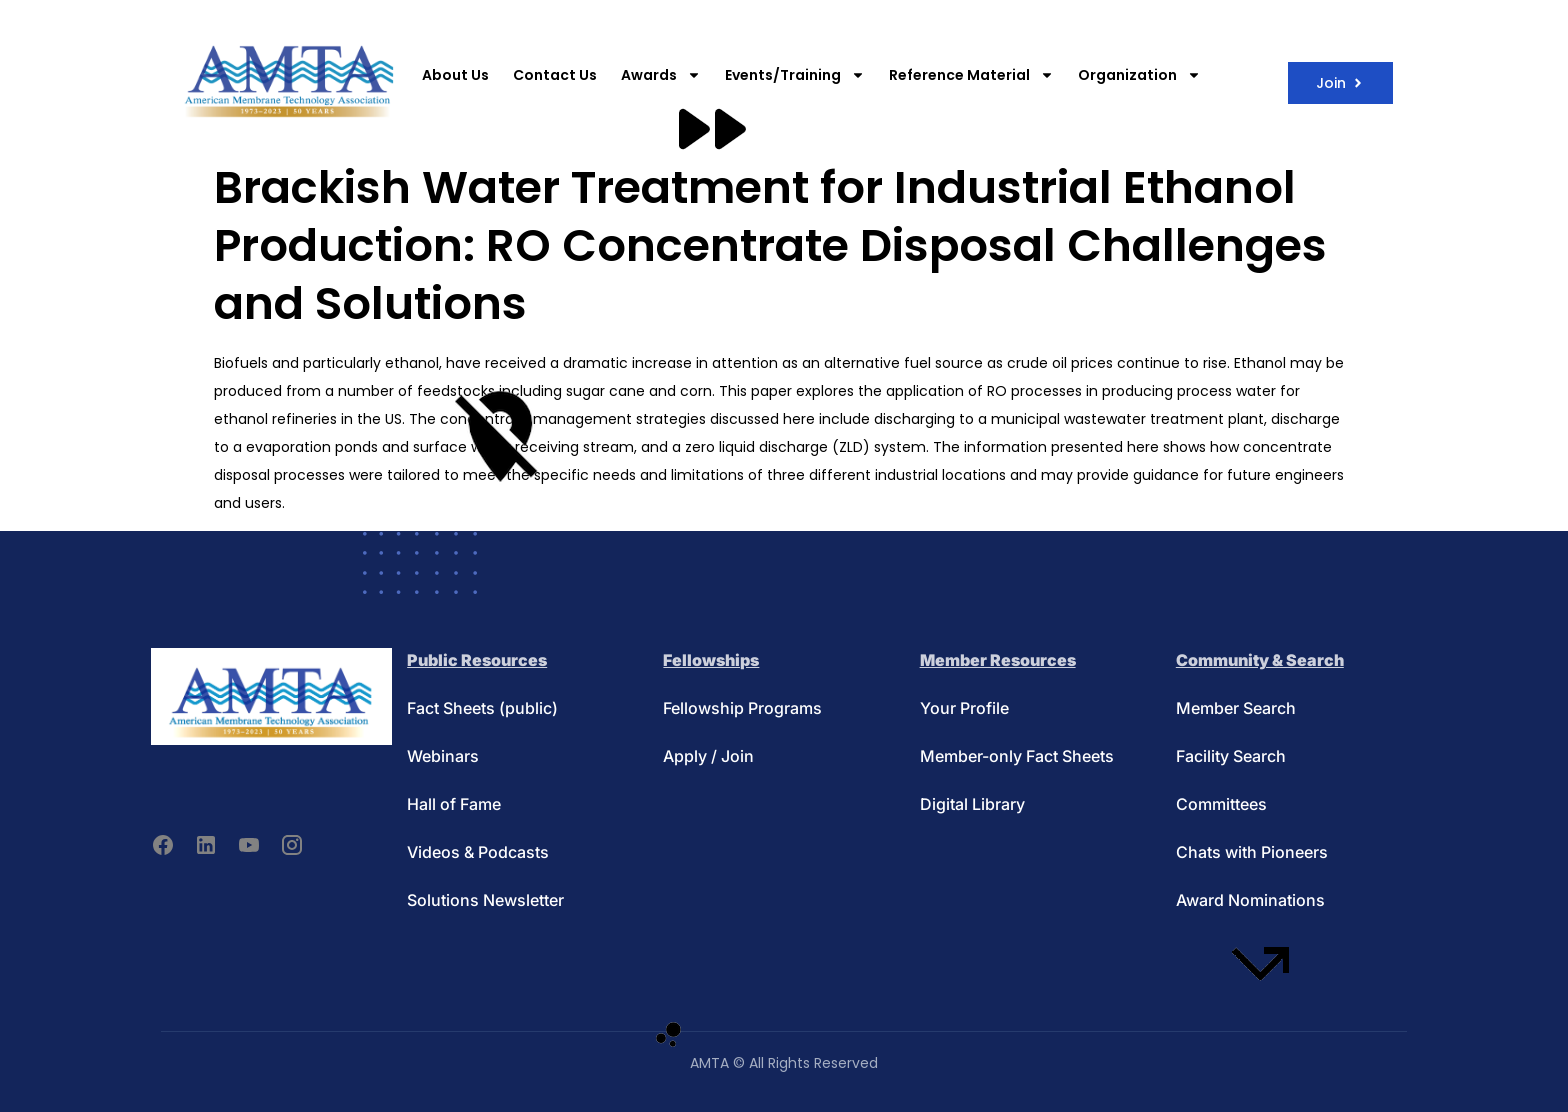 This screenshot has width=1568, height=1112. What do you see at coordinates (1260, 963) in the screenshot?
I see `indicates an outgoing call that wasn't answered` at bounding box center [1260, 963].